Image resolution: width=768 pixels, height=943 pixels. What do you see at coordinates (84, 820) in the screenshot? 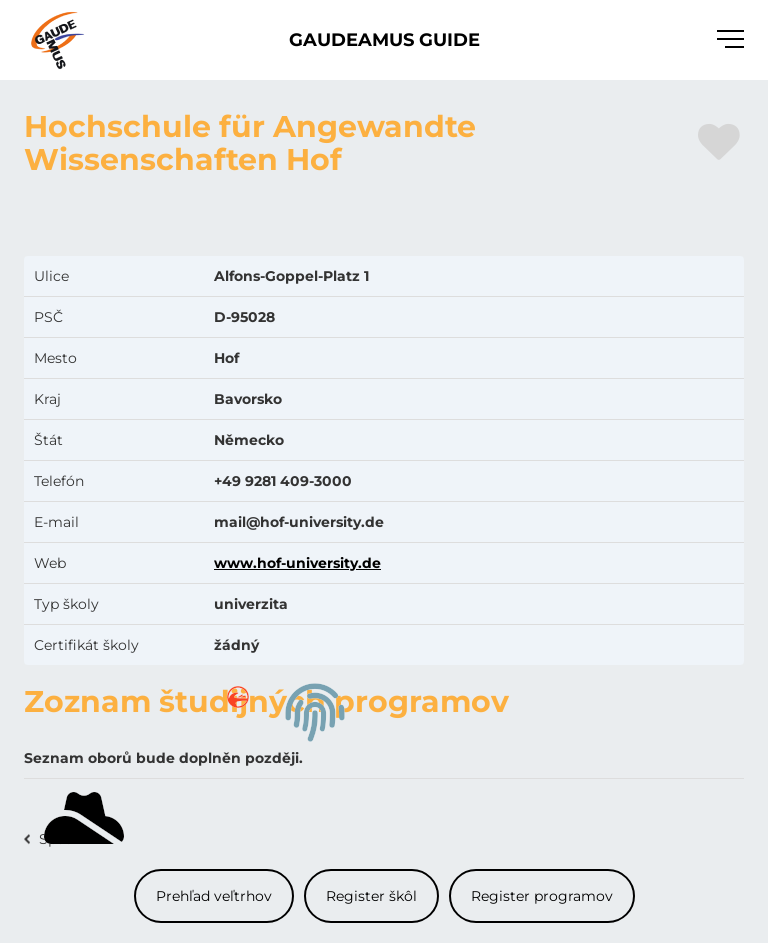
I see `select western or cowboy theme` at bounding box center [84, 820].